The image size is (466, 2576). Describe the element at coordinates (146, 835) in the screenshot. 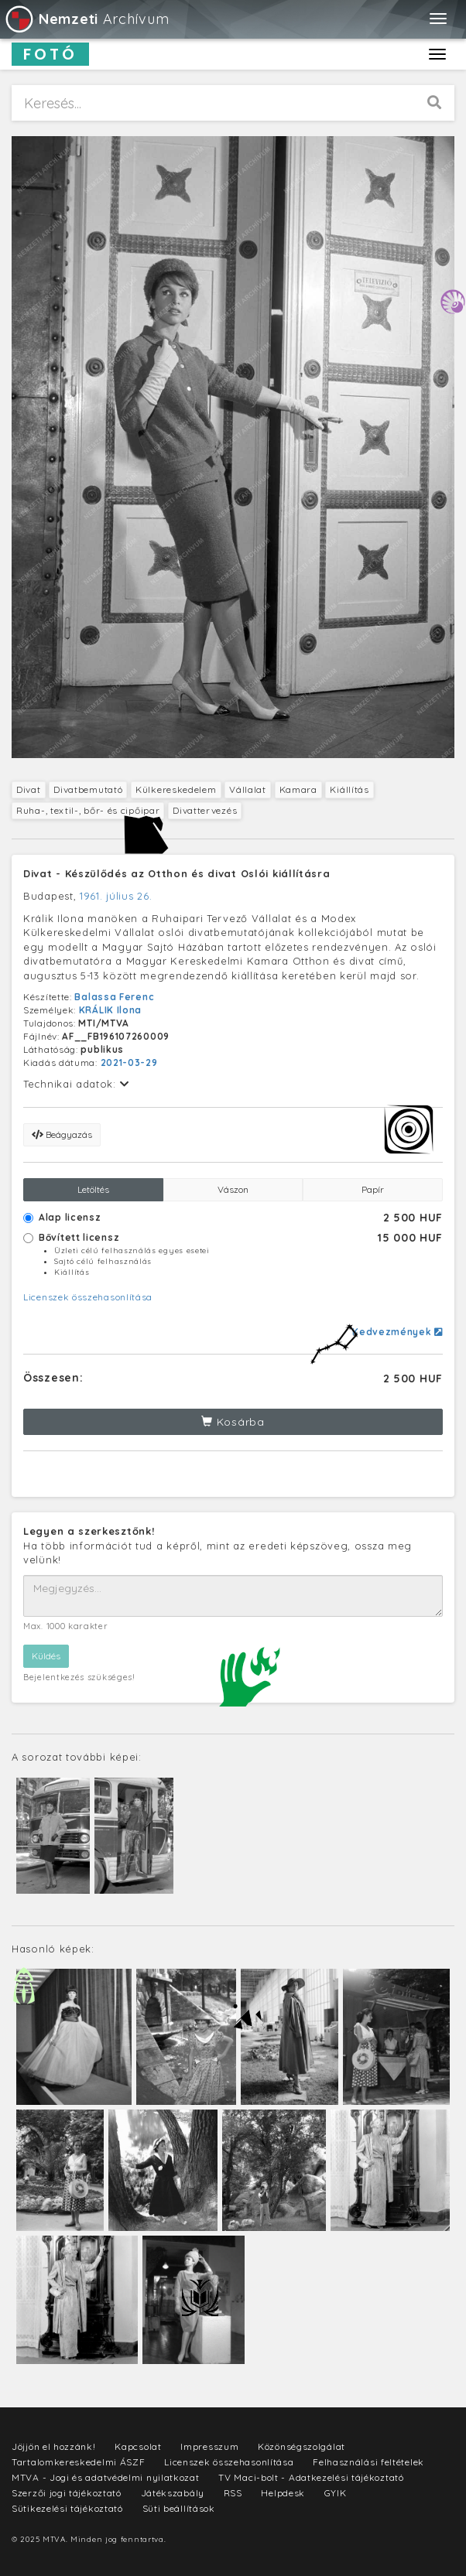

I see `select Egypt as your region or country` at that location.